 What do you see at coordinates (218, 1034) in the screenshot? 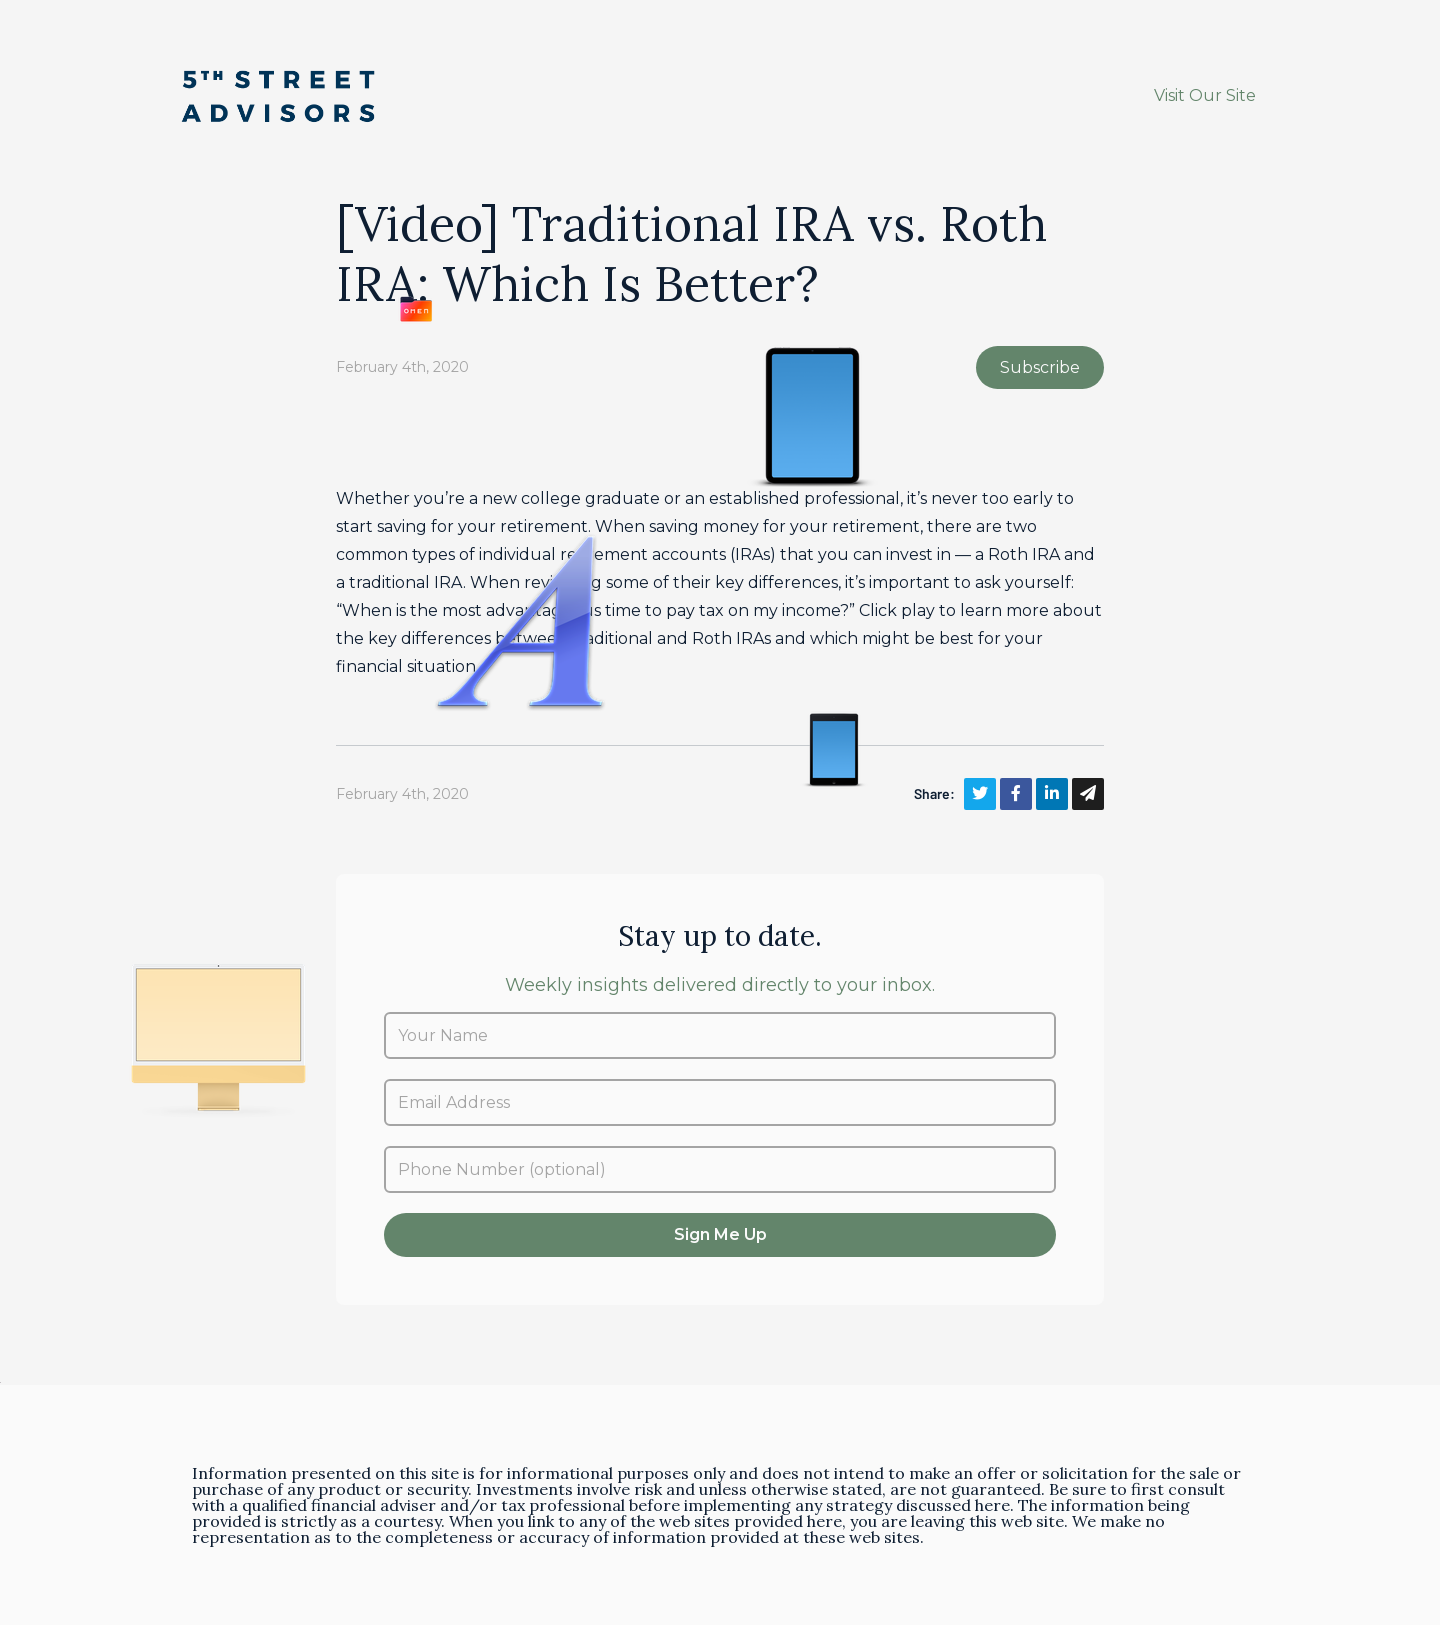
I see `represents a yellow iMac device in system preferences` at bounding box center [218, 1034].